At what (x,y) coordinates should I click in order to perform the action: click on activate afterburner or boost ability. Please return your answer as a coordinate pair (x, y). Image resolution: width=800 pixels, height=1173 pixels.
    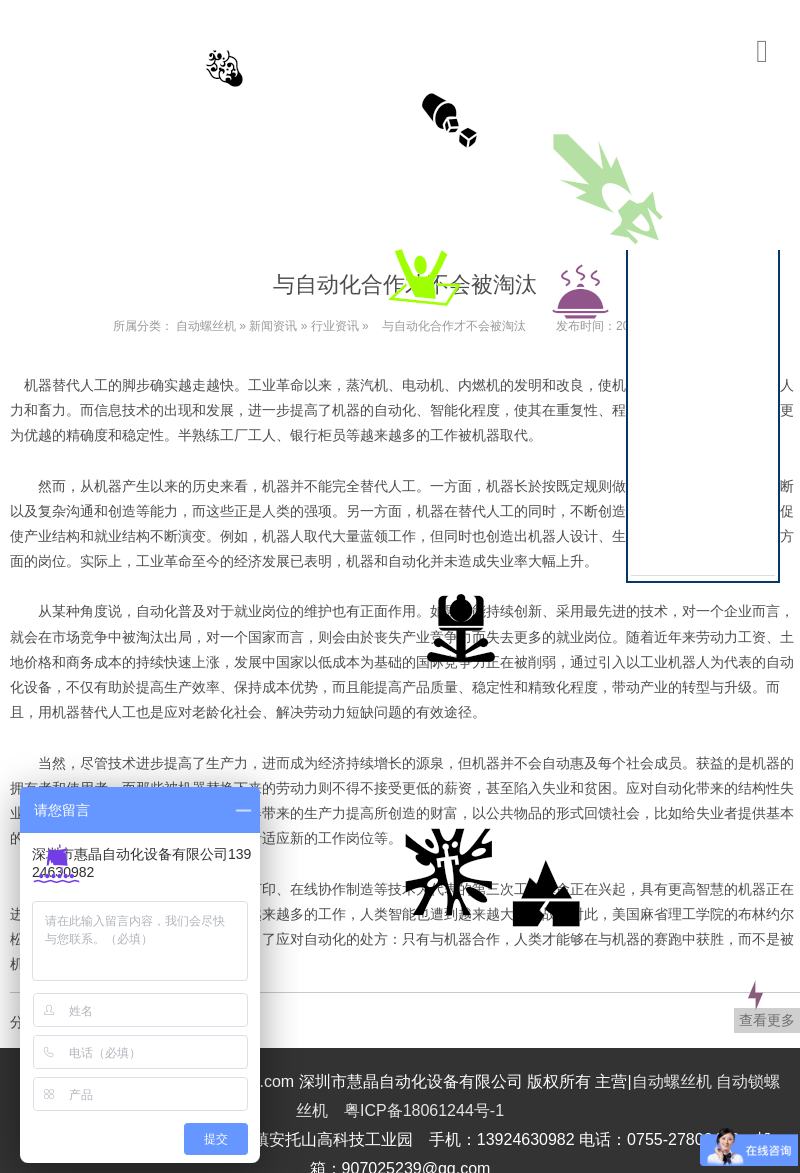
    Looking at the image, I should click on (609, 190).